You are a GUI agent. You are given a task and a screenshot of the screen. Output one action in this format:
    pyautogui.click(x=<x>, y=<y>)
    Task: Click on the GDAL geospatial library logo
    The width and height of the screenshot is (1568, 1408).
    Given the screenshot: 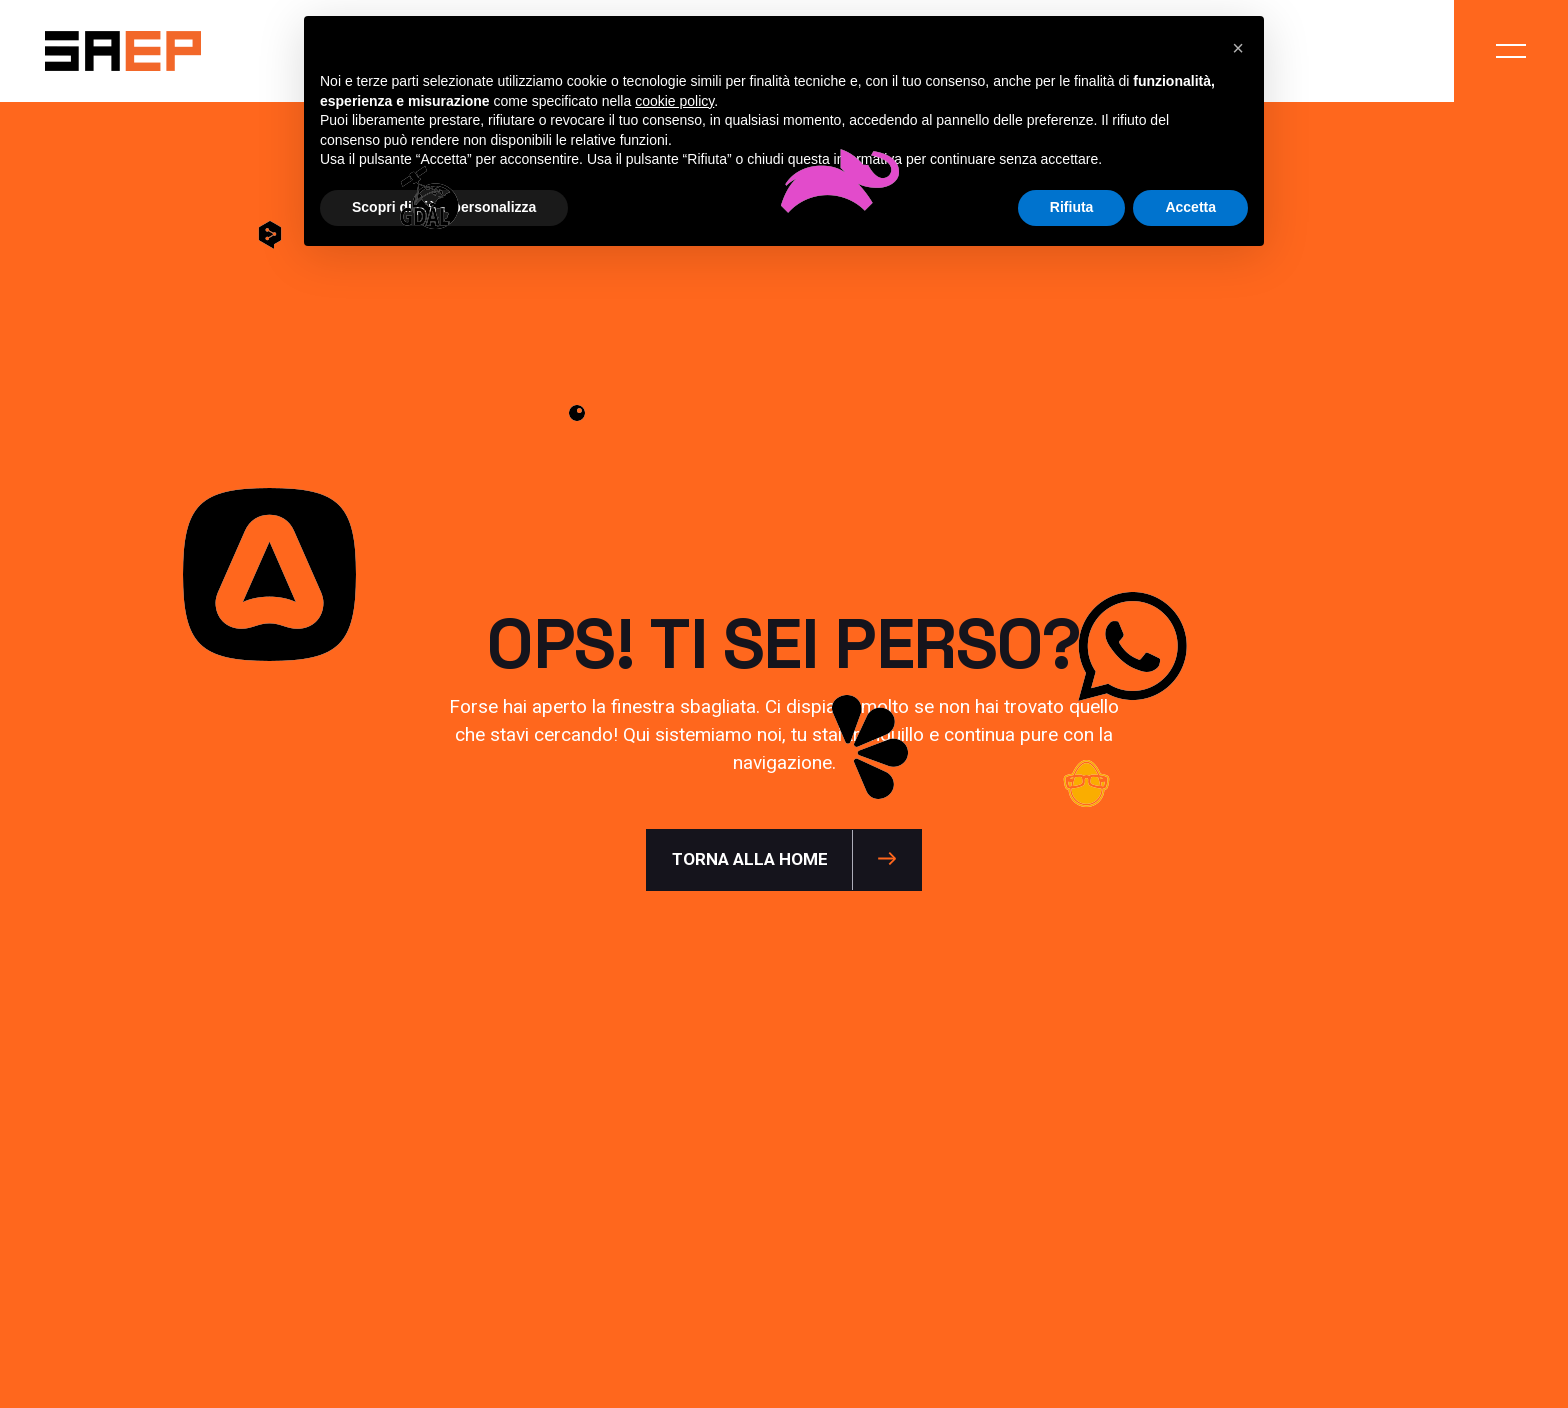 What is the action you would take?
    pyautogui.click(x=429, y=197)
    